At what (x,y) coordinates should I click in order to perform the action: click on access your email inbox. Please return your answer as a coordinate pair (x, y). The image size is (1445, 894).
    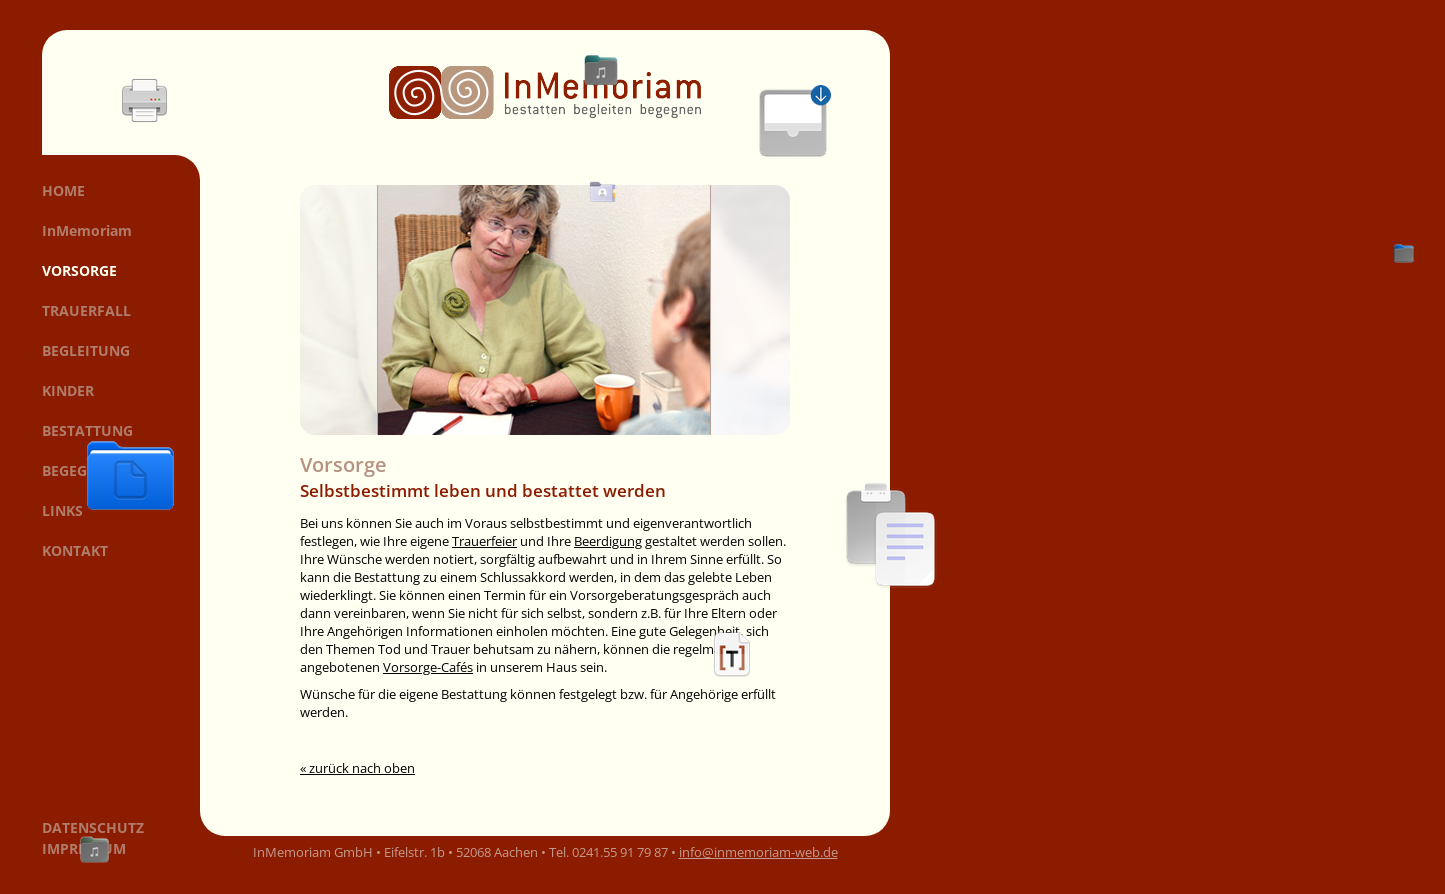
    Looking at the image, I should click on (793, 123).